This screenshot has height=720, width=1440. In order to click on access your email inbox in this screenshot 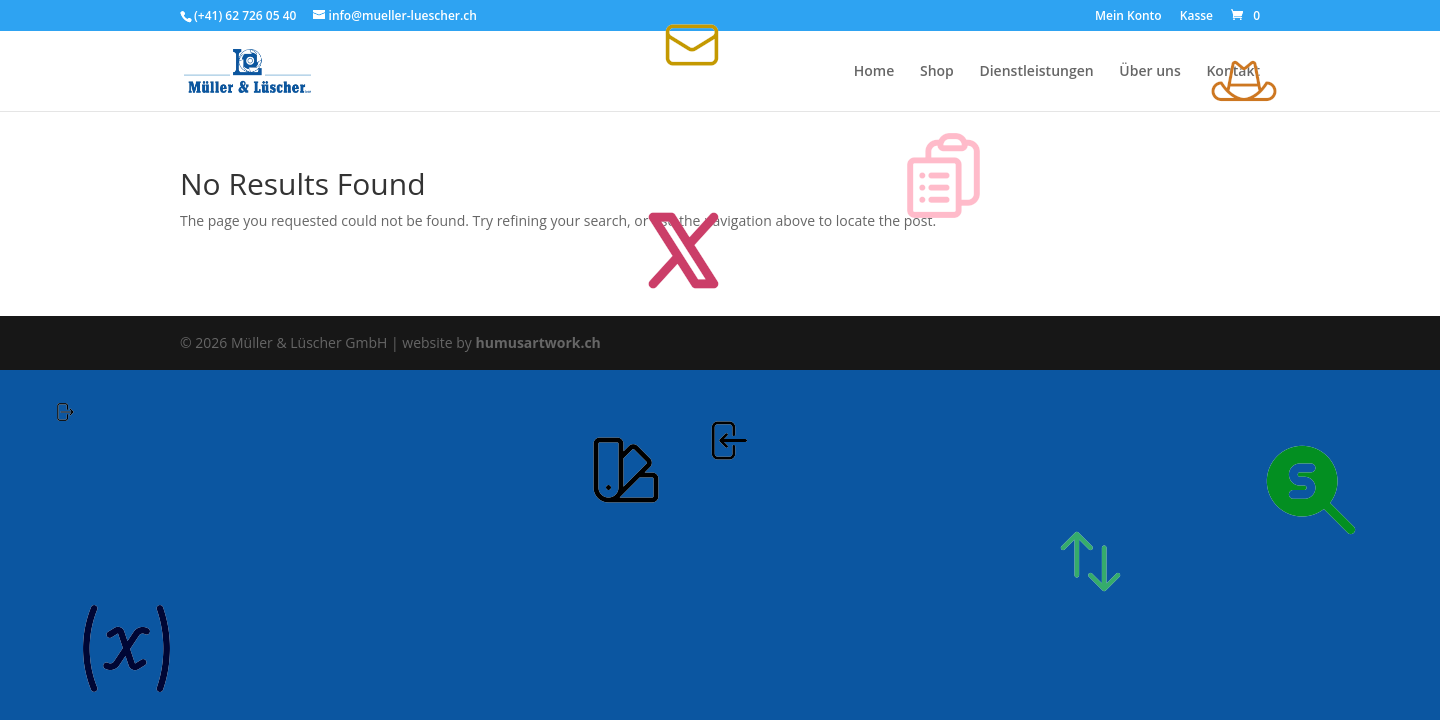, I will do `click(692, 45)`.